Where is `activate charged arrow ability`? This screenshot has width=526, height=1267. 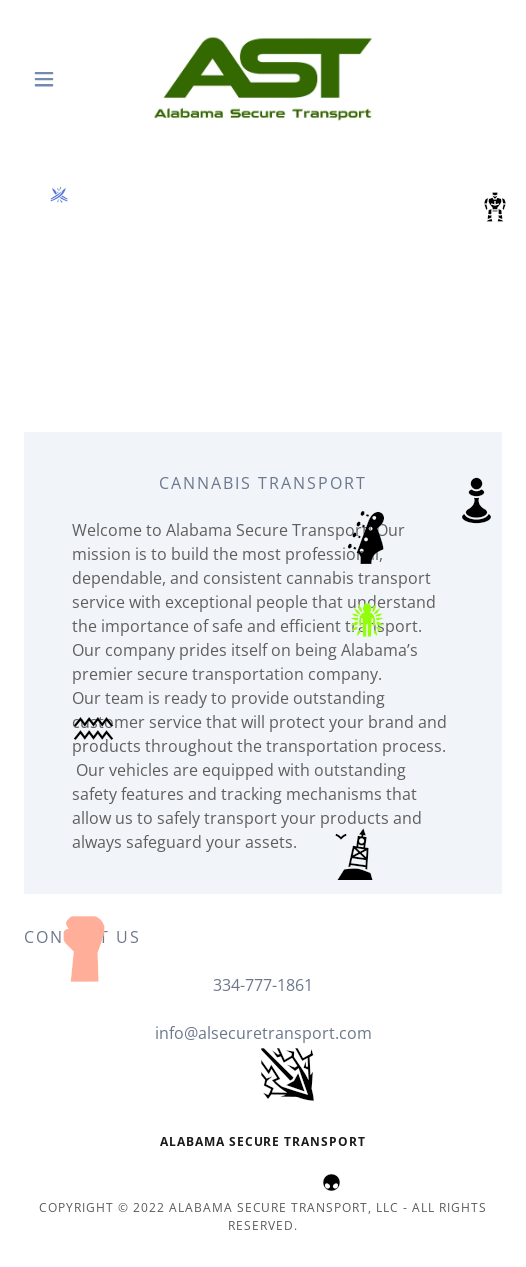 activate charged arrow ability is located at coordinates (287, 1074).